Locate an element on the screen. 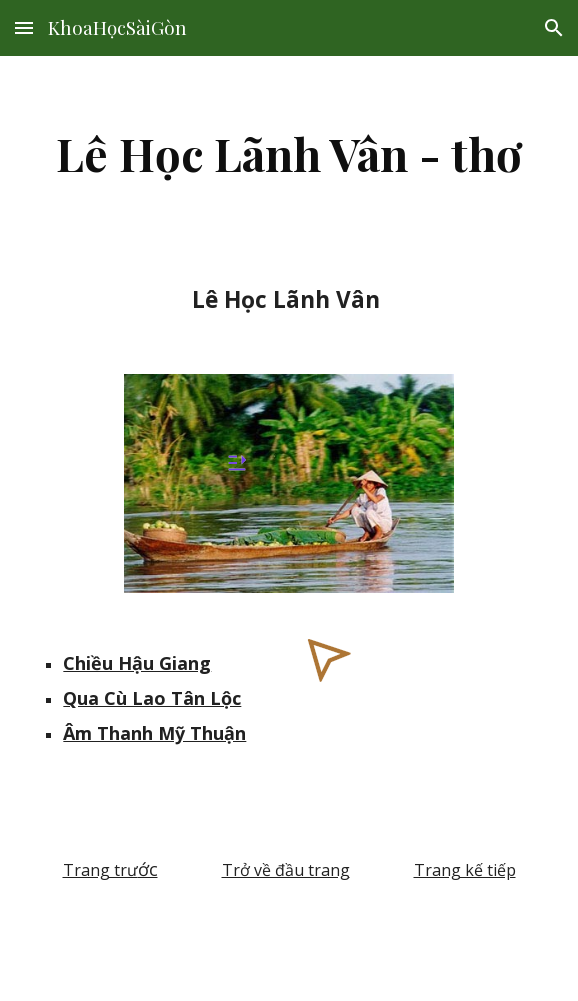  expand the navigation menu is located at coordinates (237, 463).